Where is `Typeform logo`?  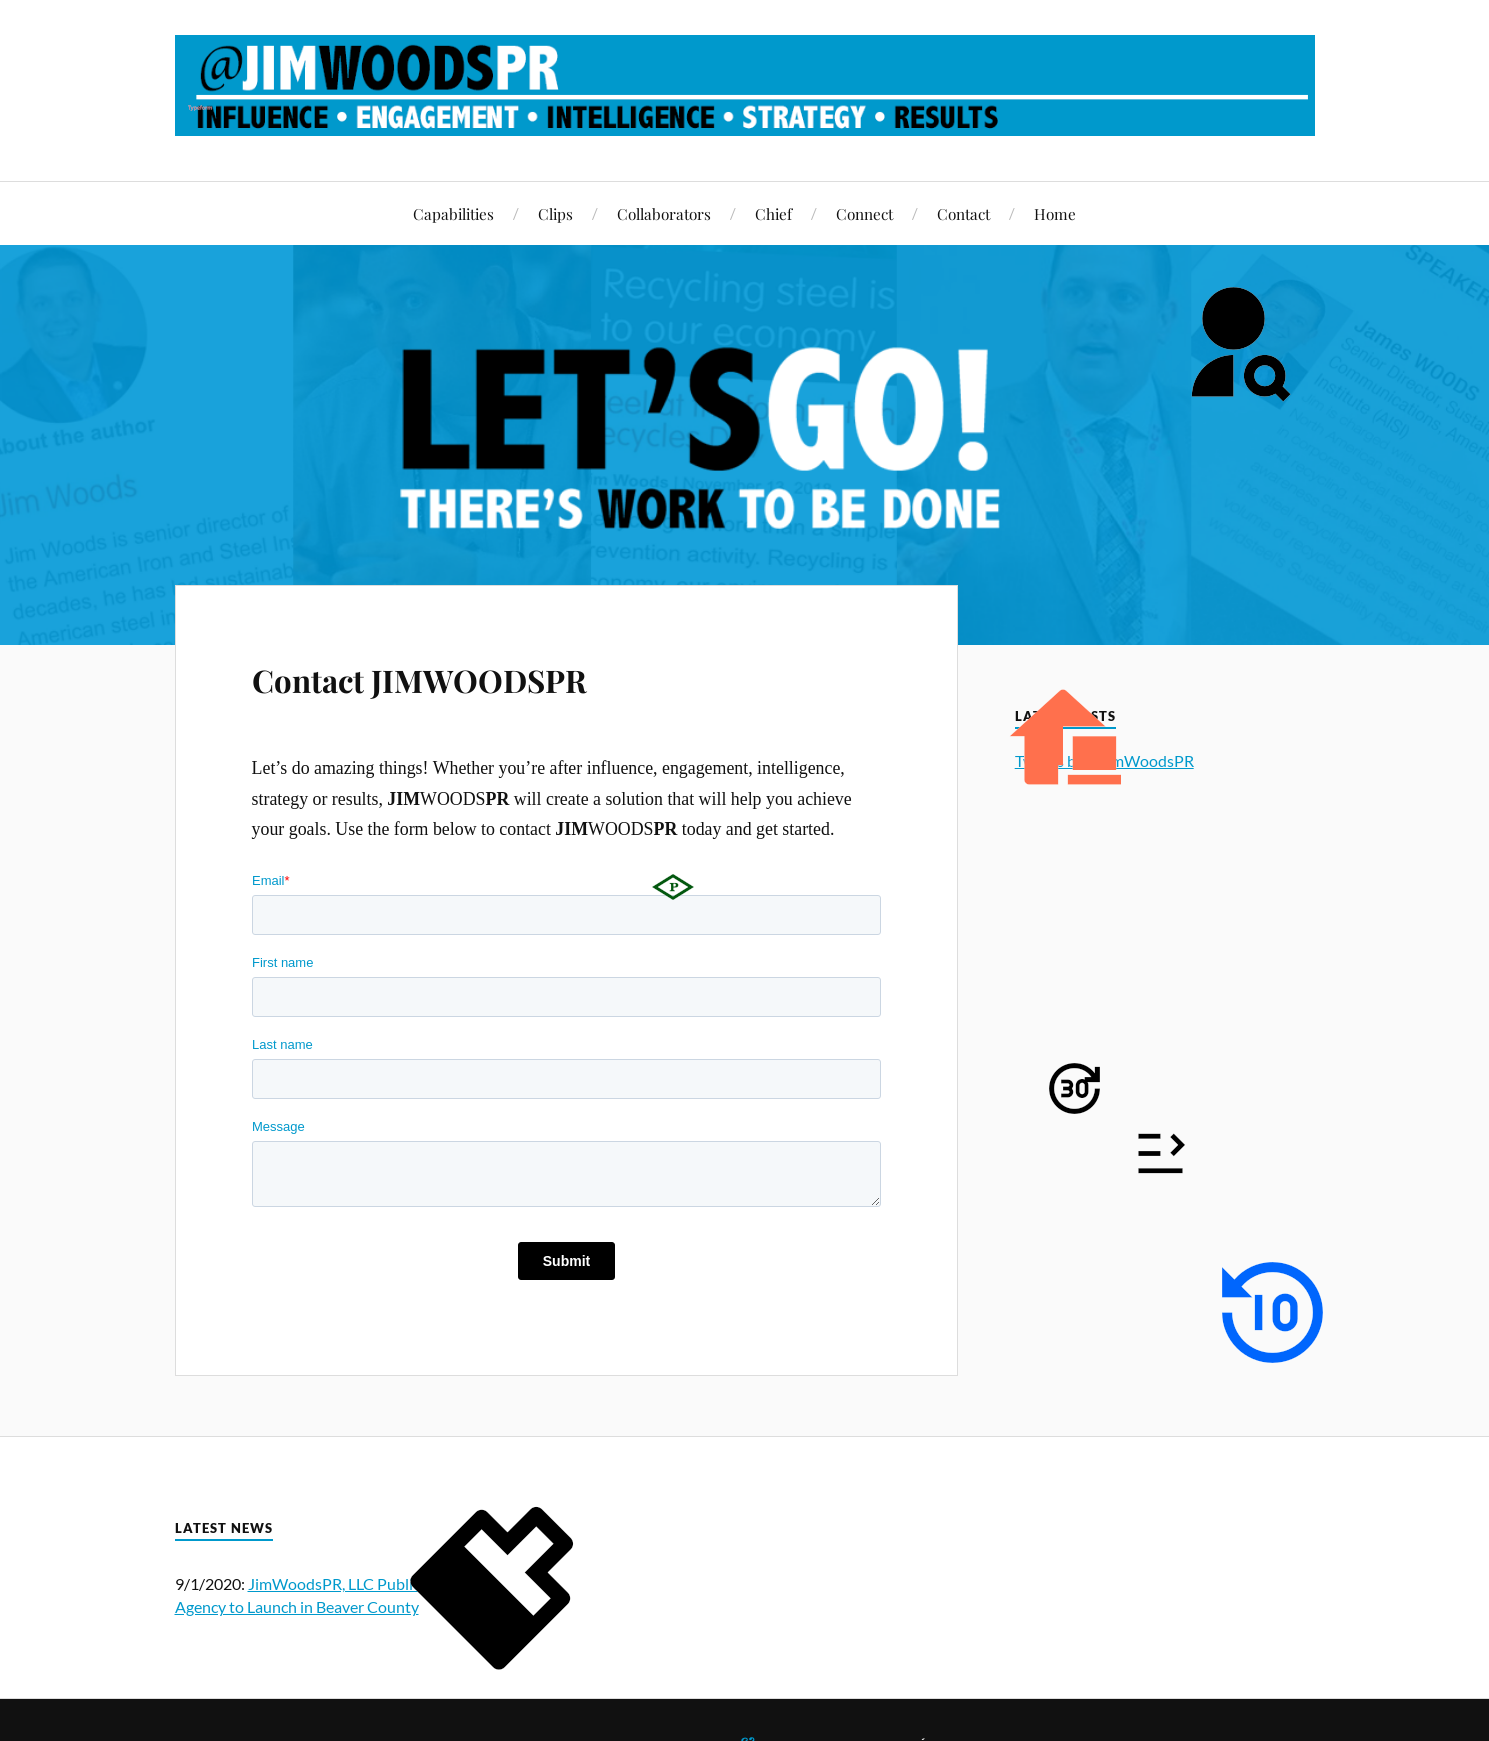 Typeform logo is located at coordinates (200, 108).